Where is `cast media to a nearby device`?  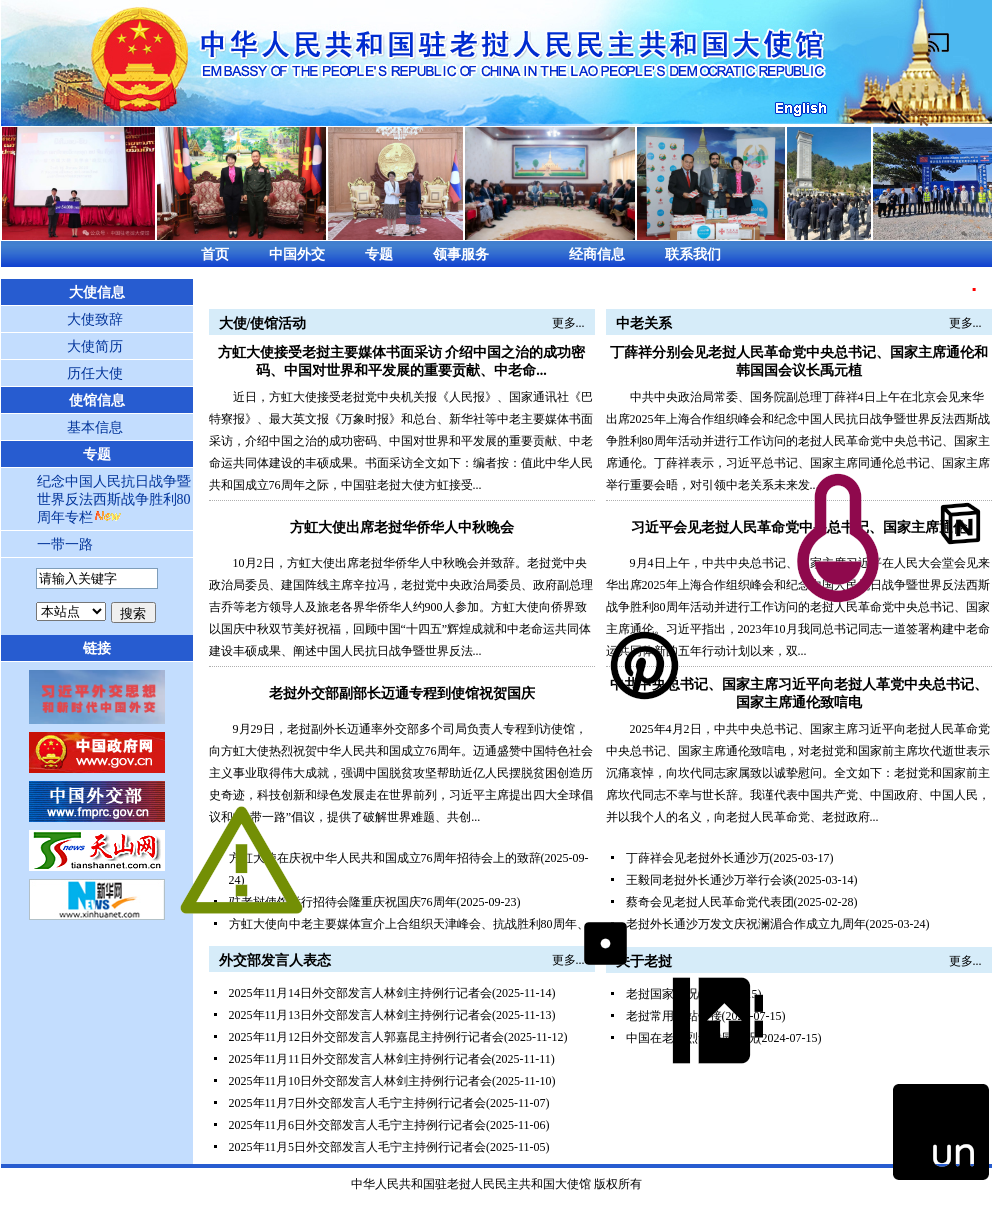 cast media to a nearby device is located at coordinates (938, 42).